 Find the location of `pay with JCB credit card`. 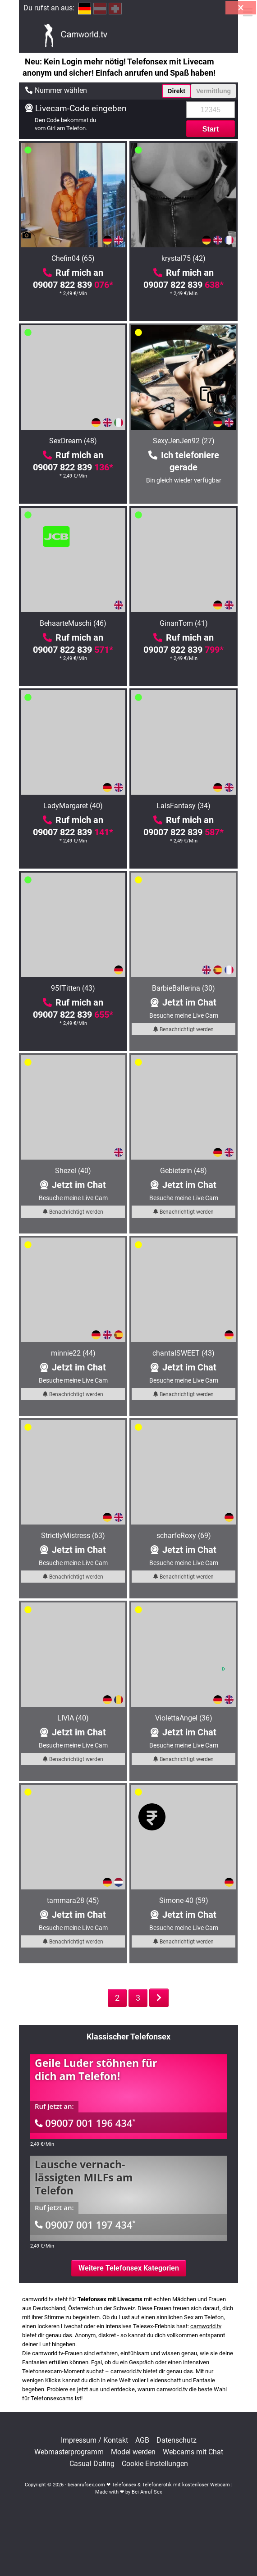

pay with JCB credit card is located at coordinates (56, 537).